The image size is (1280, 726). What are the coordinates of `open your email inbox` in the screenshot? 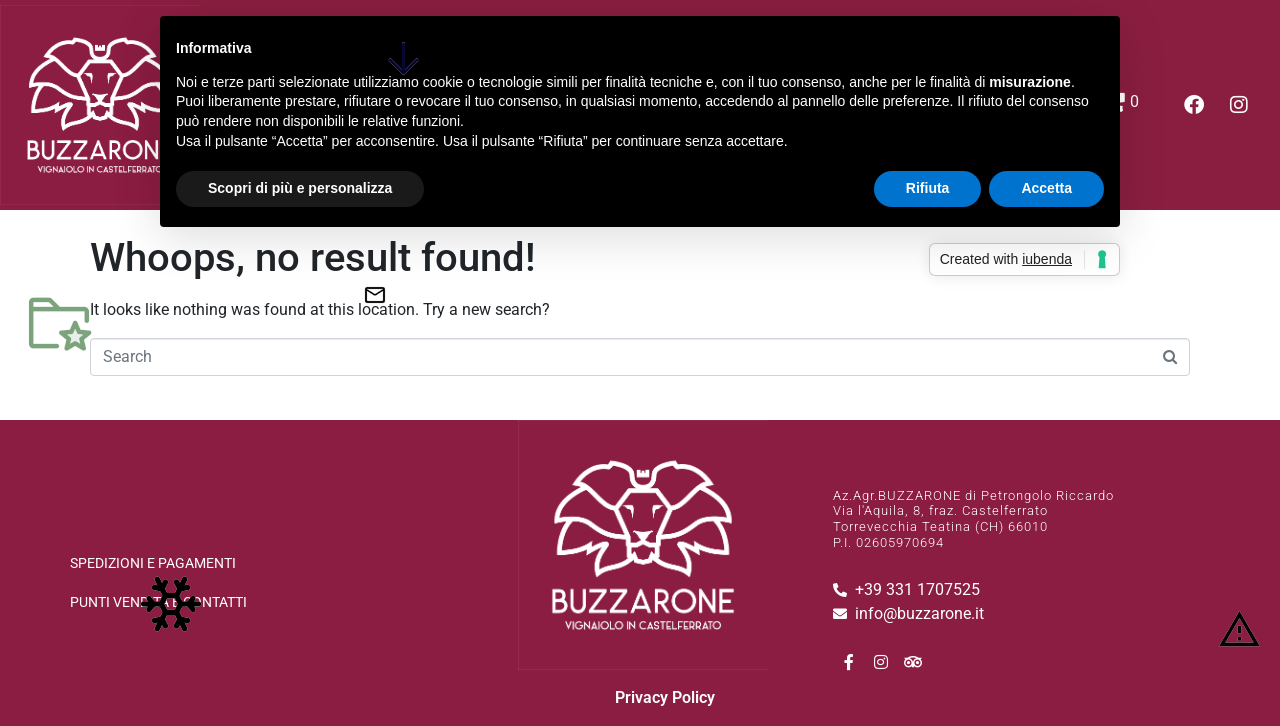 It's located at (375, 295).